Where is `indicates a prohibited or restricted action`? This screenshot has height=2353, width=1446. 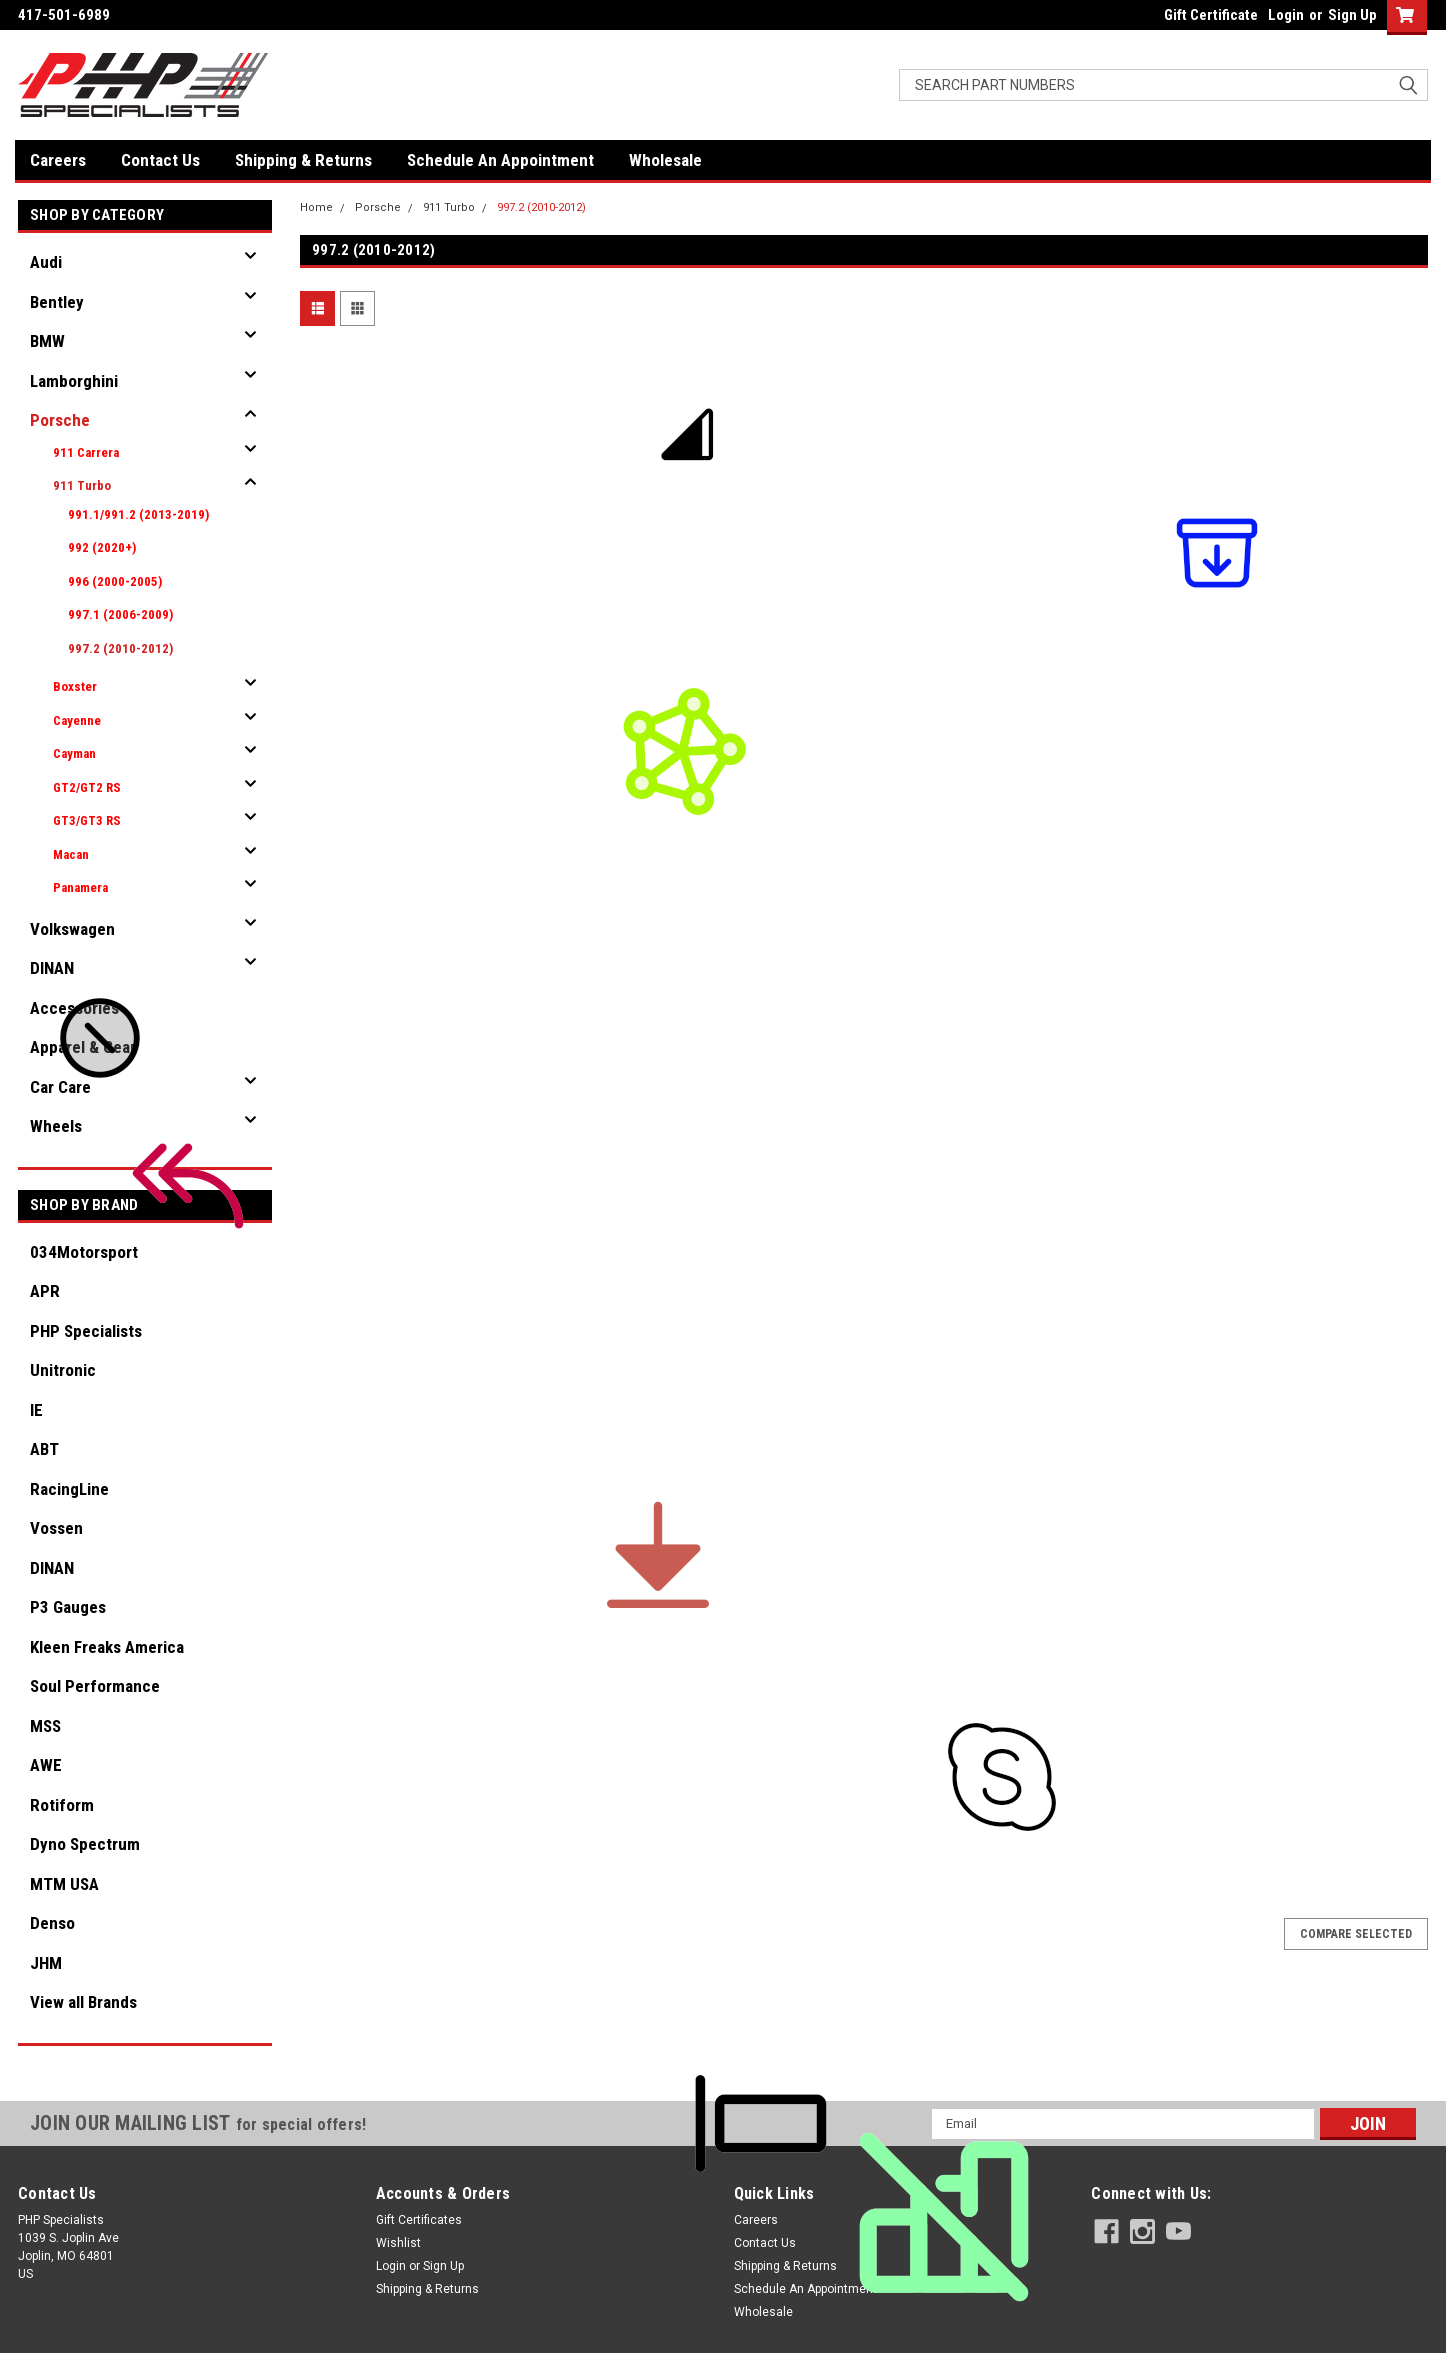
indicates a prohibited or restricted action is located at coordinates (100, 1038).